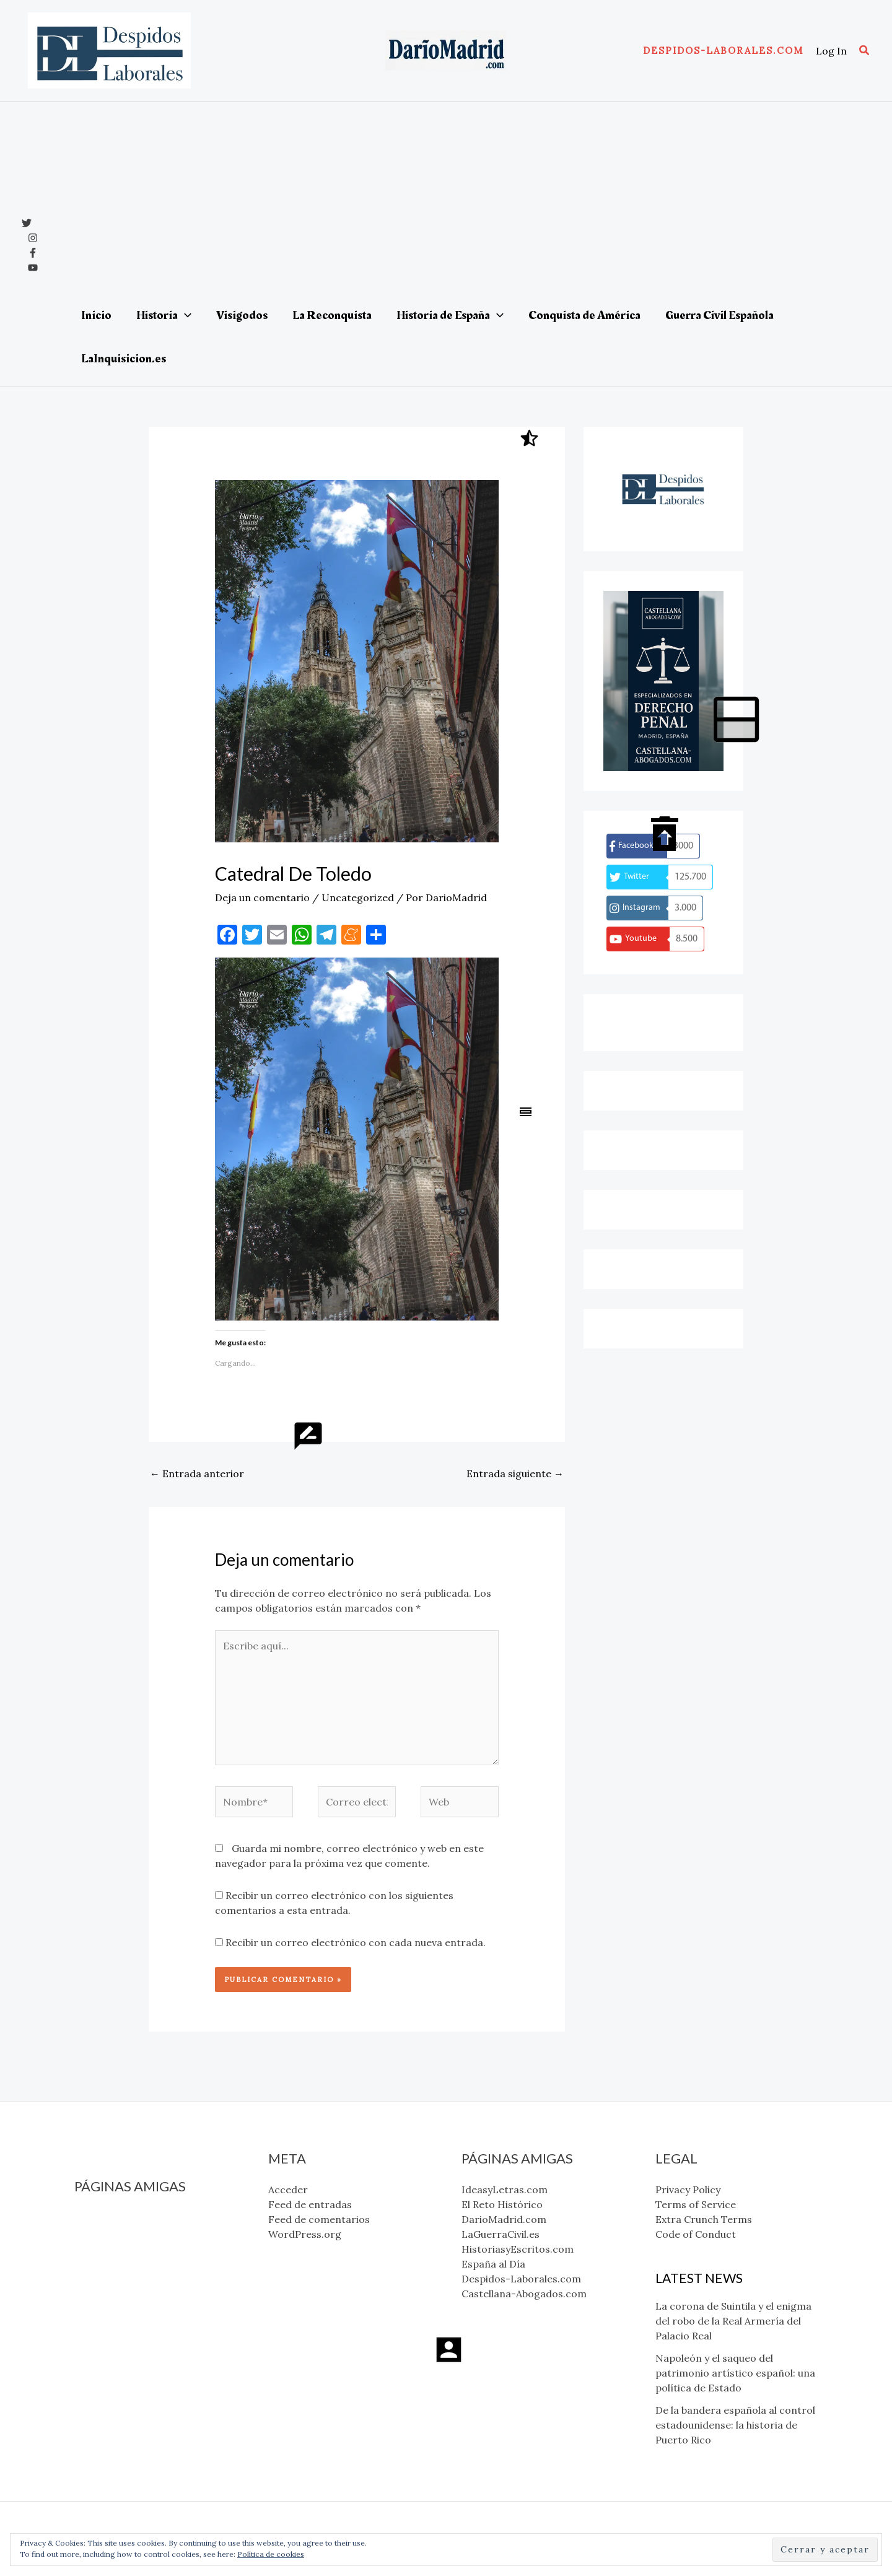 The image size is (892, 2576). I want to click on switch to day view in calendar, so click(525, 1111).